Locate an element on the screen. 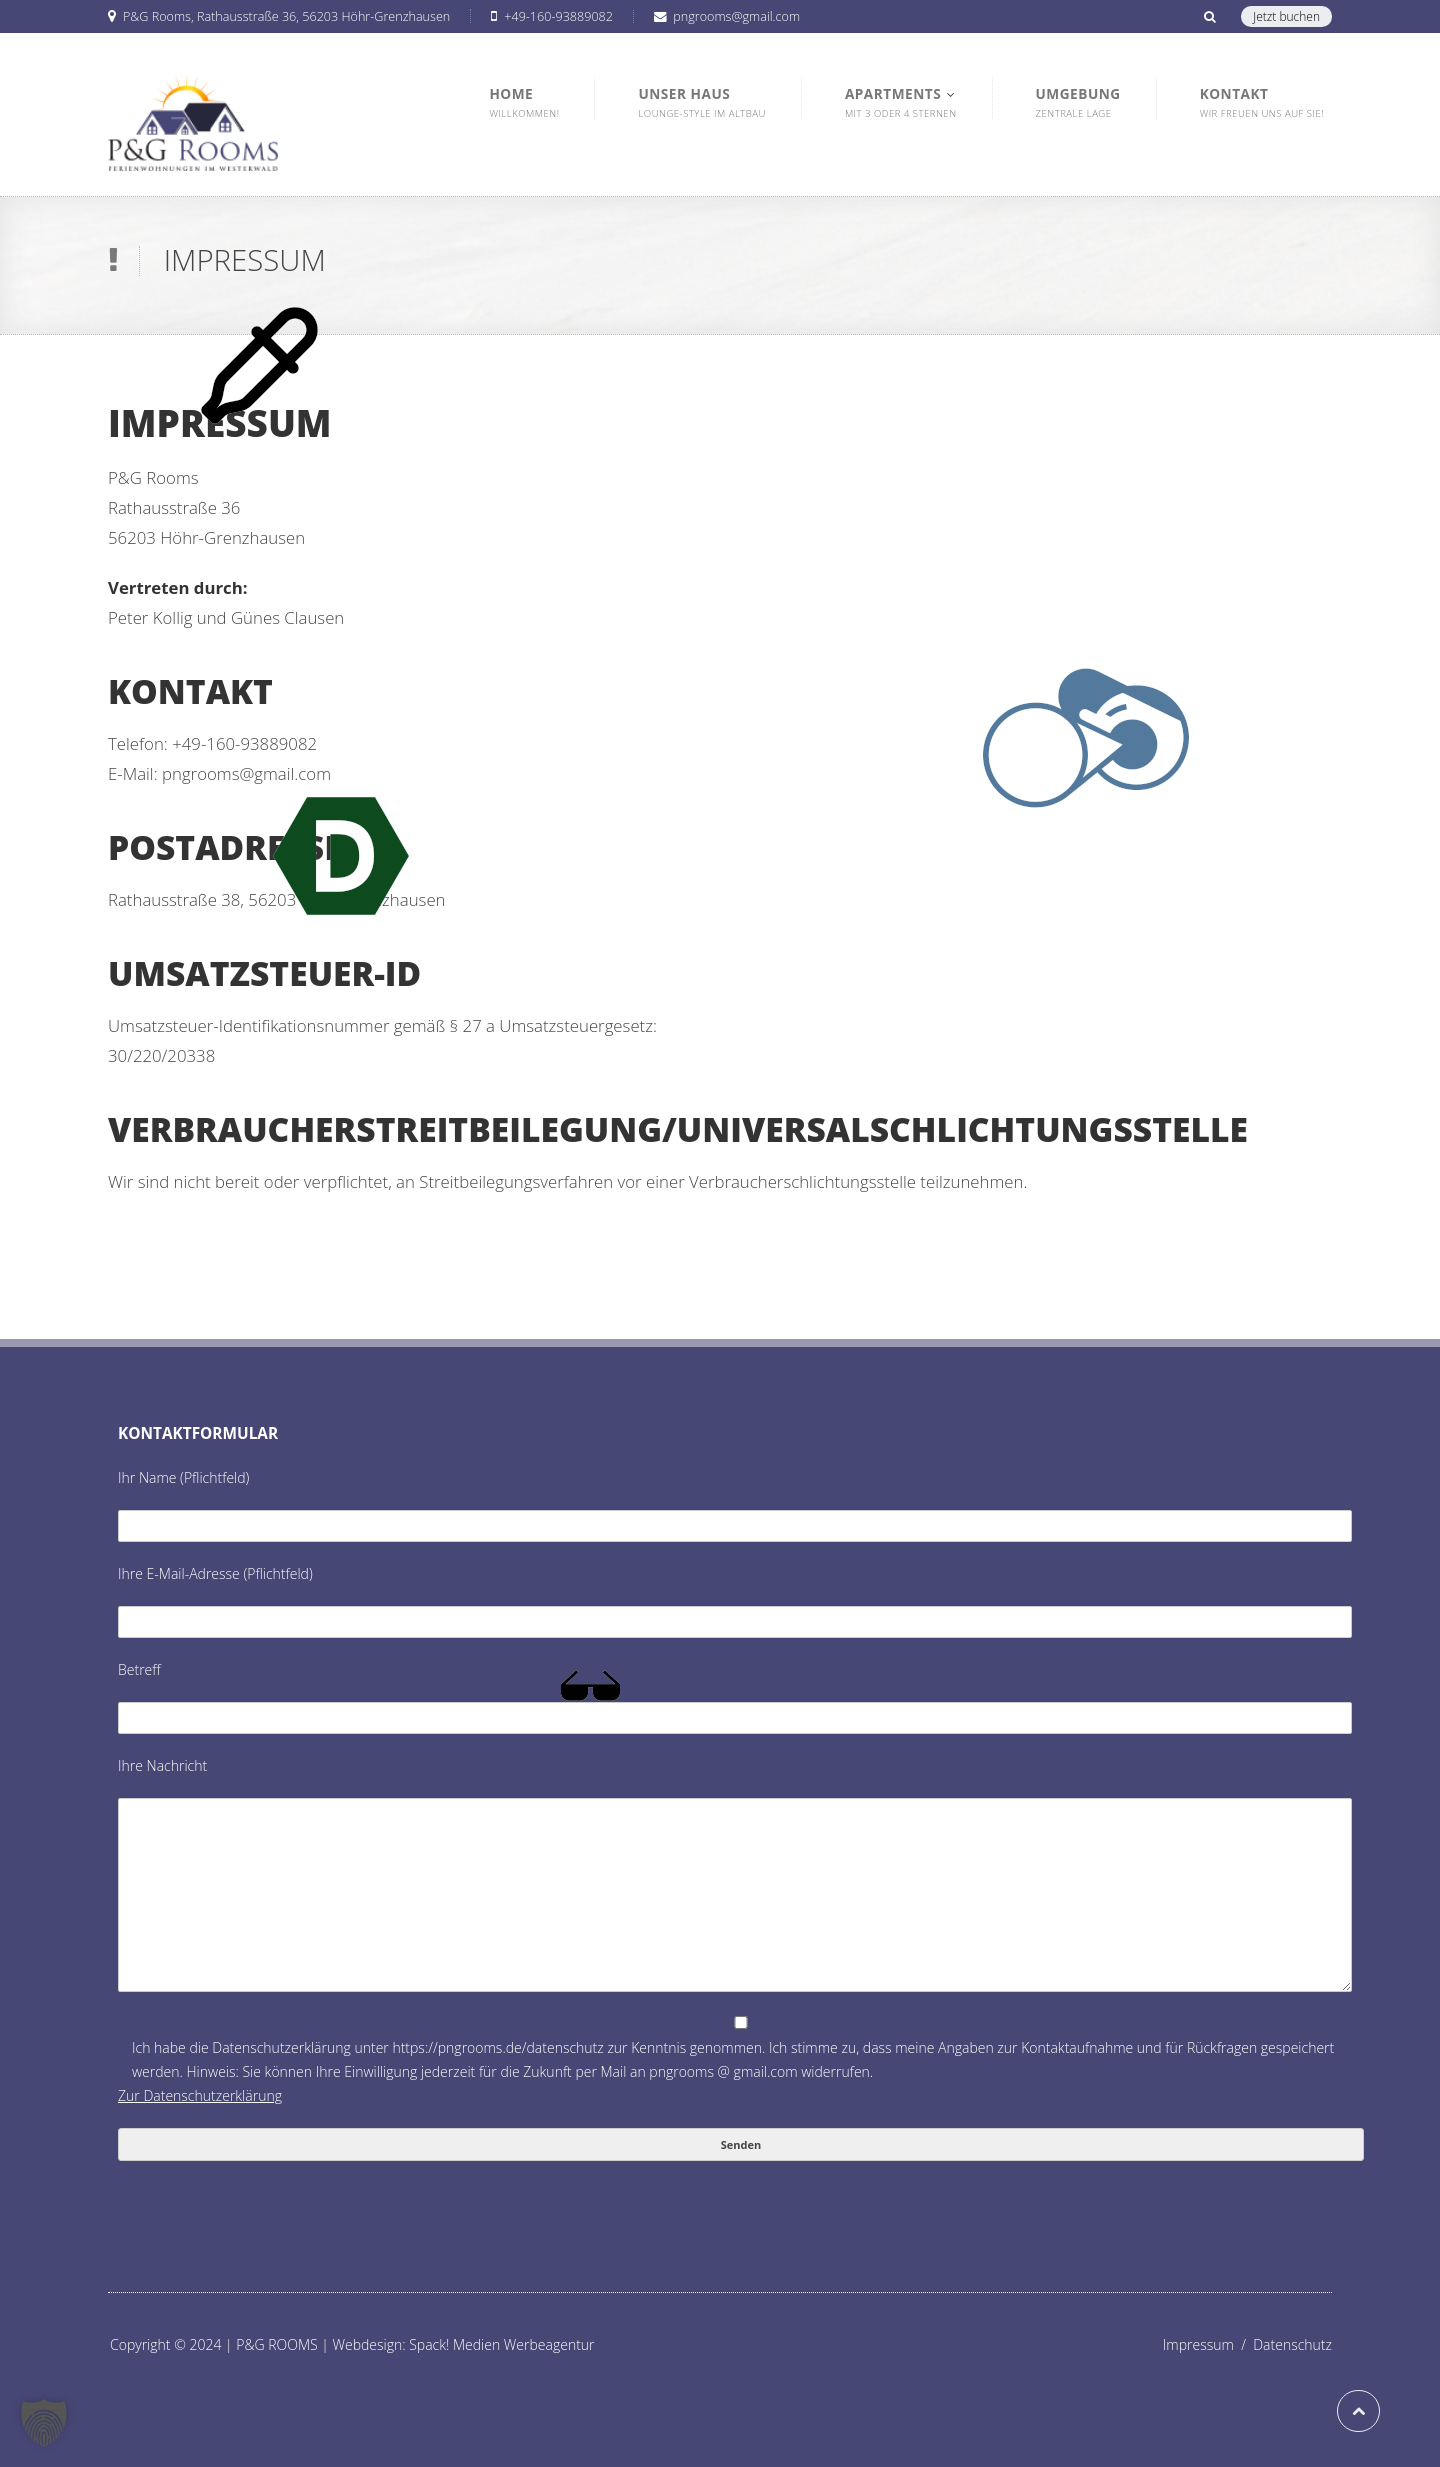  select a color from the screen is located at coordinates (259, 366).